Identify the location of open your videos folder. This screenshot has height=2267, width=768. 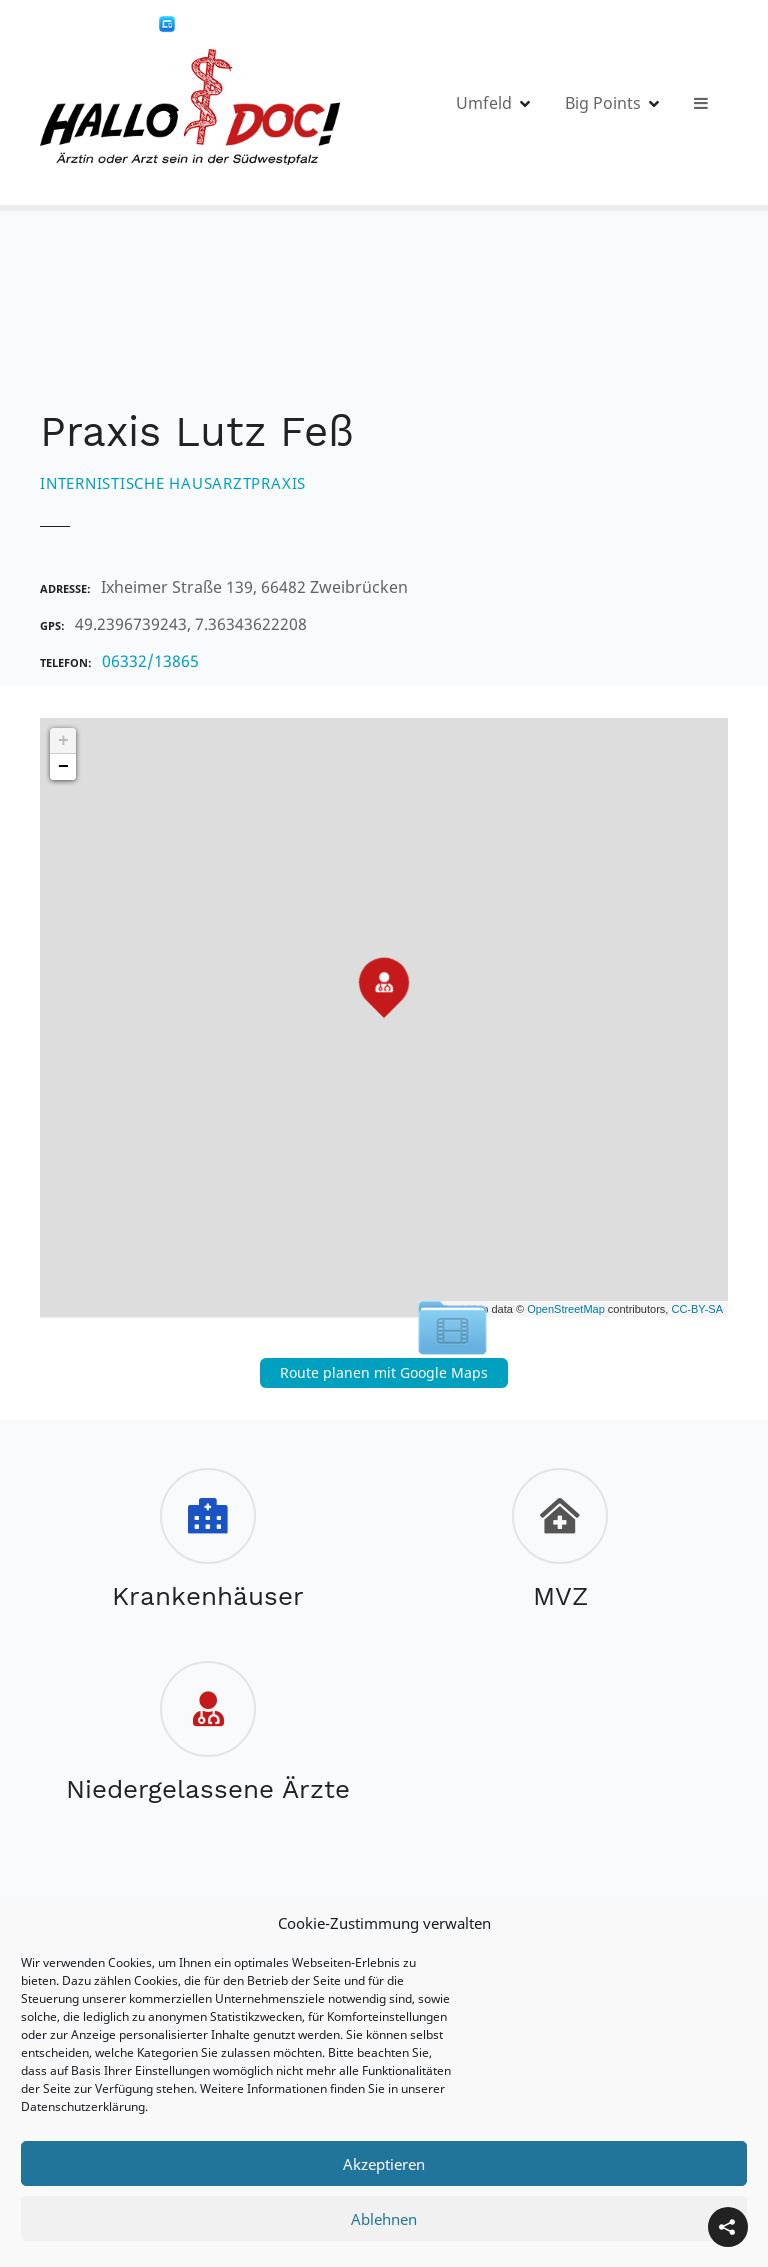
(452, 1327).